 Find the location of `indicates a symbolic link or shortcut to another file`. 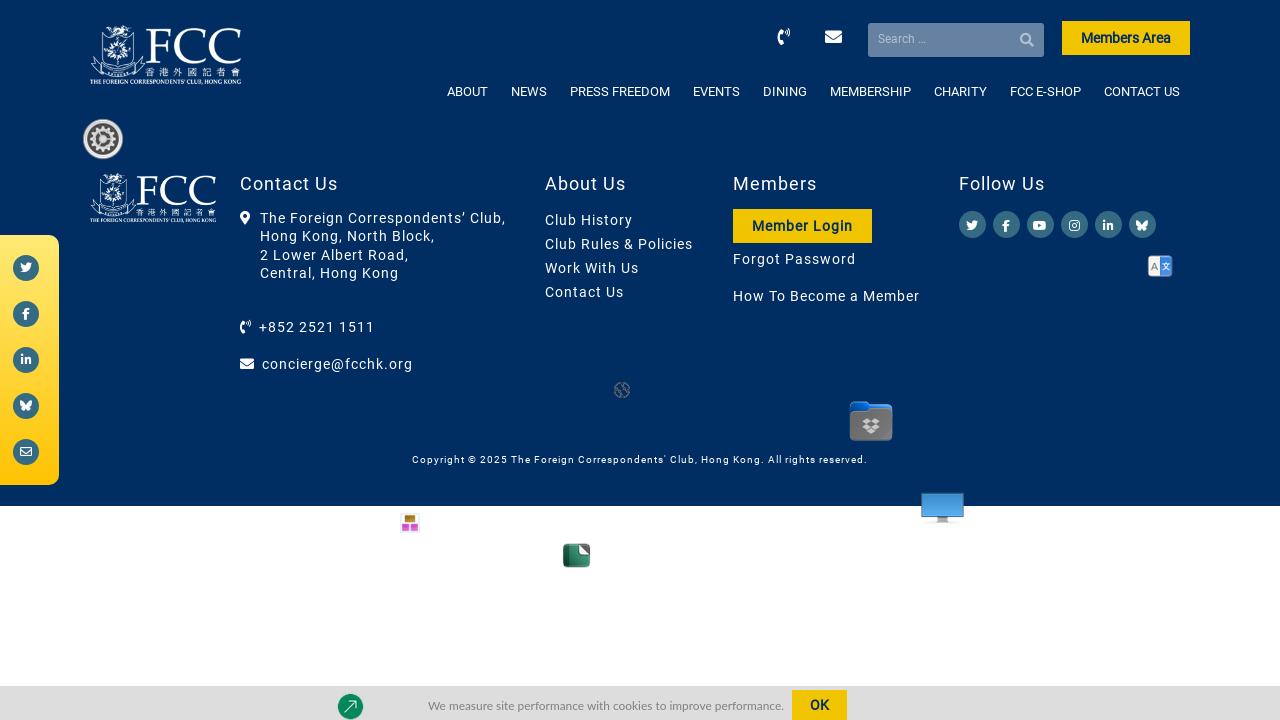

indicates a symbolic link or shortcut to another file is located at coordinates (350, 706).